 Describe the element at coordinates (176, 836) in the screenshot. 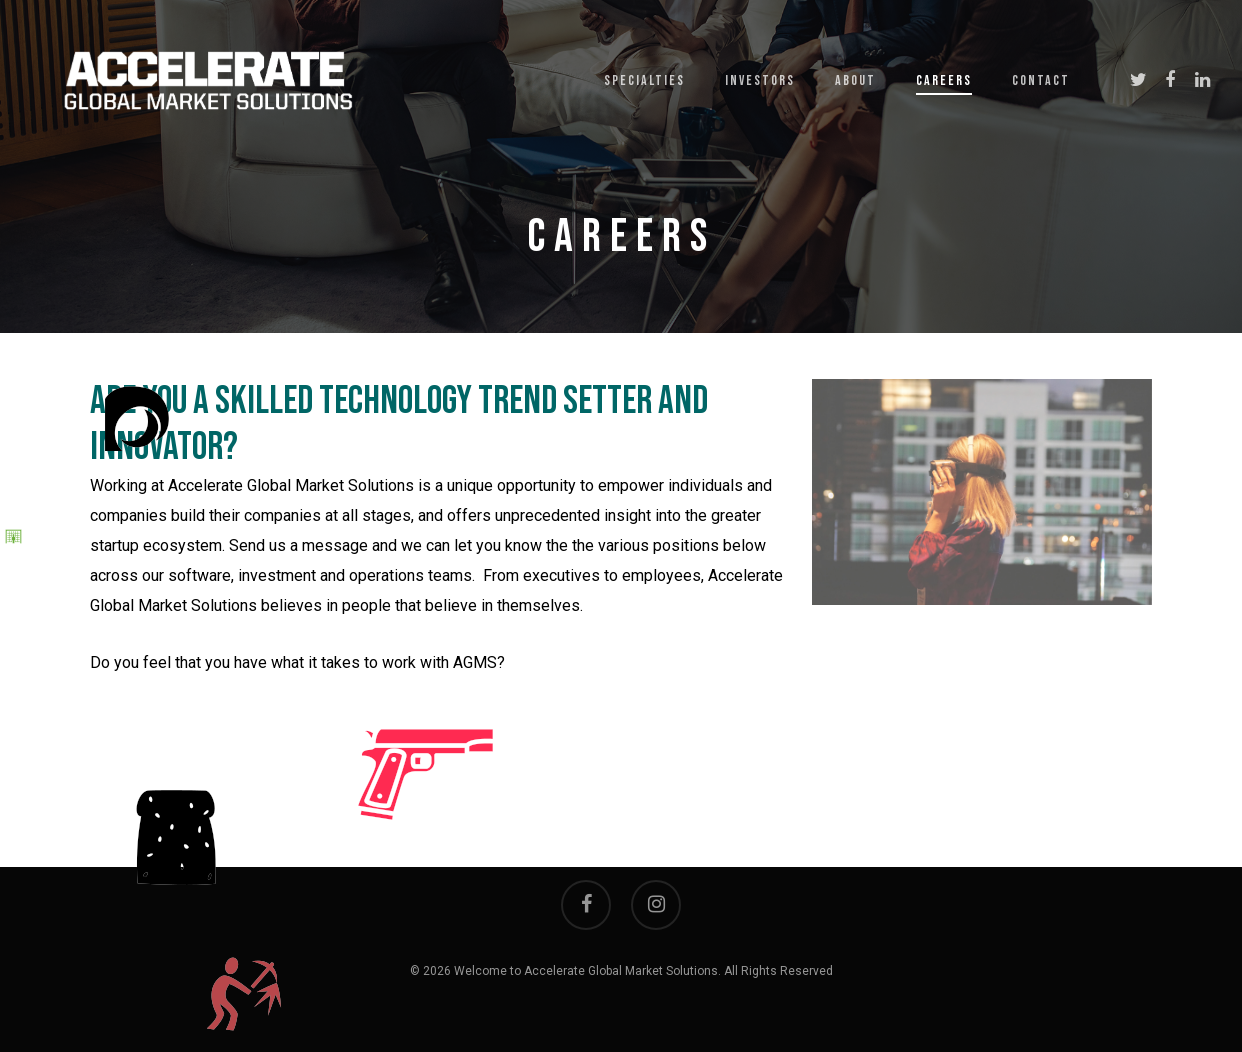

I see `food or bakery category indicator` at that location.